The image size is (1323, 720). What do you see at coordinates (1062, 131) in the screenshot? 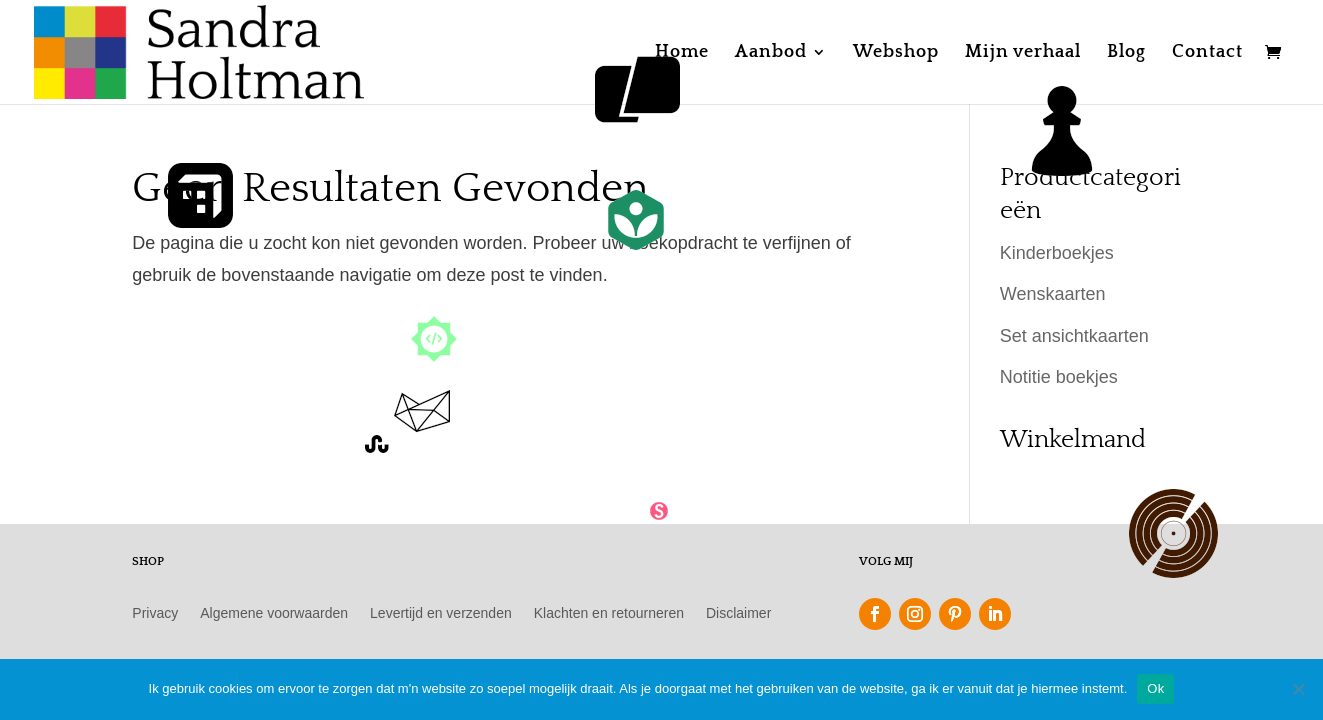
I see `open chess.com app` at bounding box center [1062, 131].